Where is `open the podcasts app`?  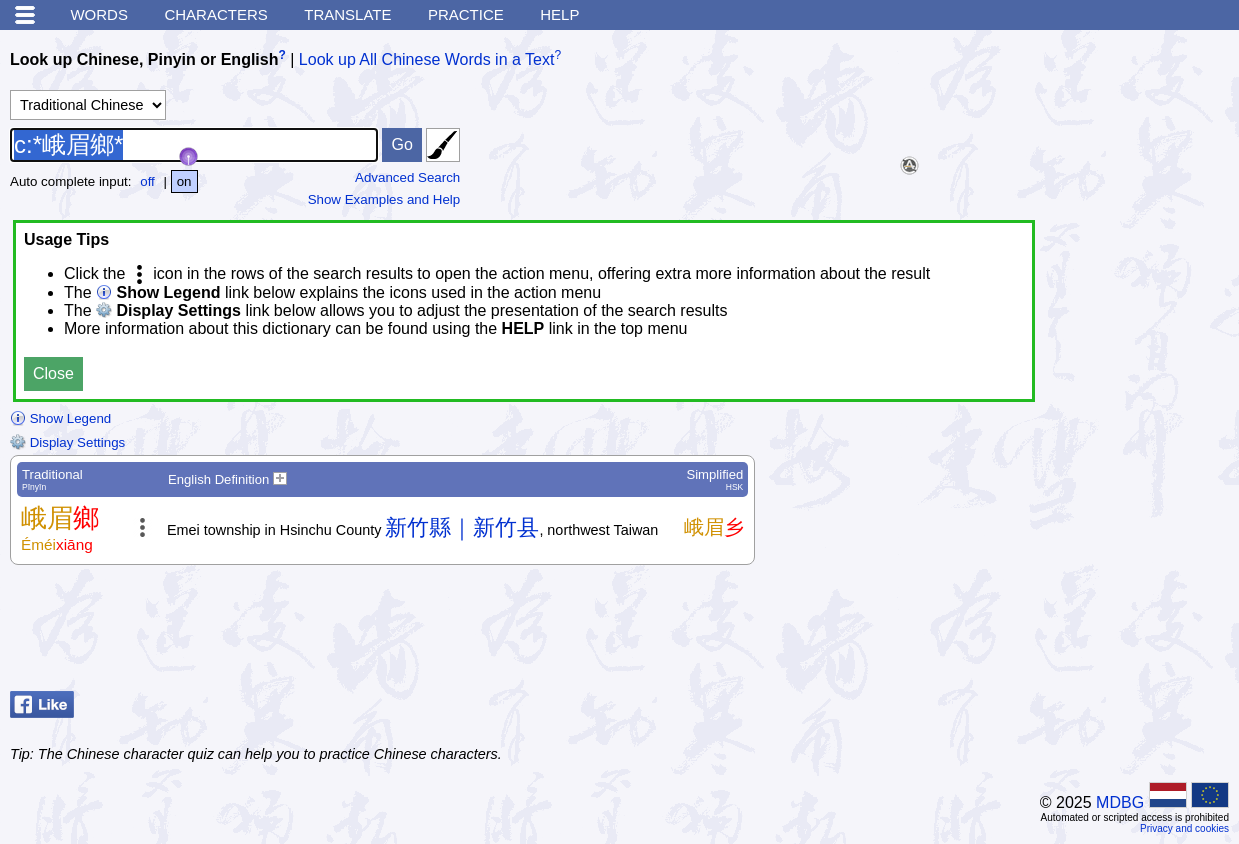
open the podcasts app is located at coordinates (188, 156).